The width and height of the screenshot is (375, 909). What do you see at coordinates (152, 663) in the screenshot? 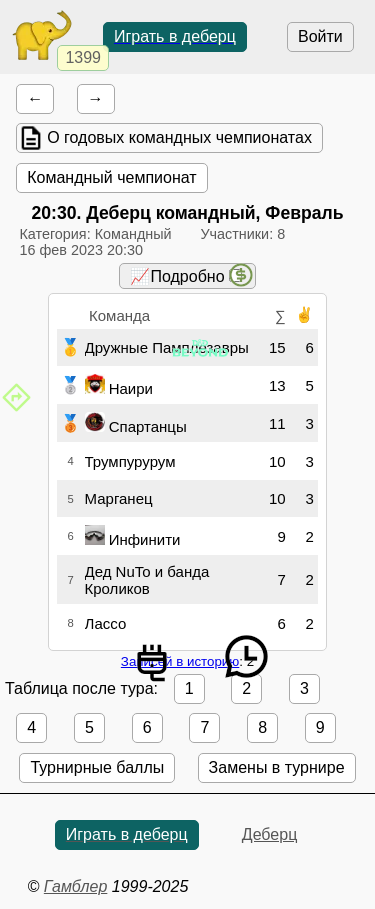
I see `connect to power or charging` at bounding box center [152, 663].